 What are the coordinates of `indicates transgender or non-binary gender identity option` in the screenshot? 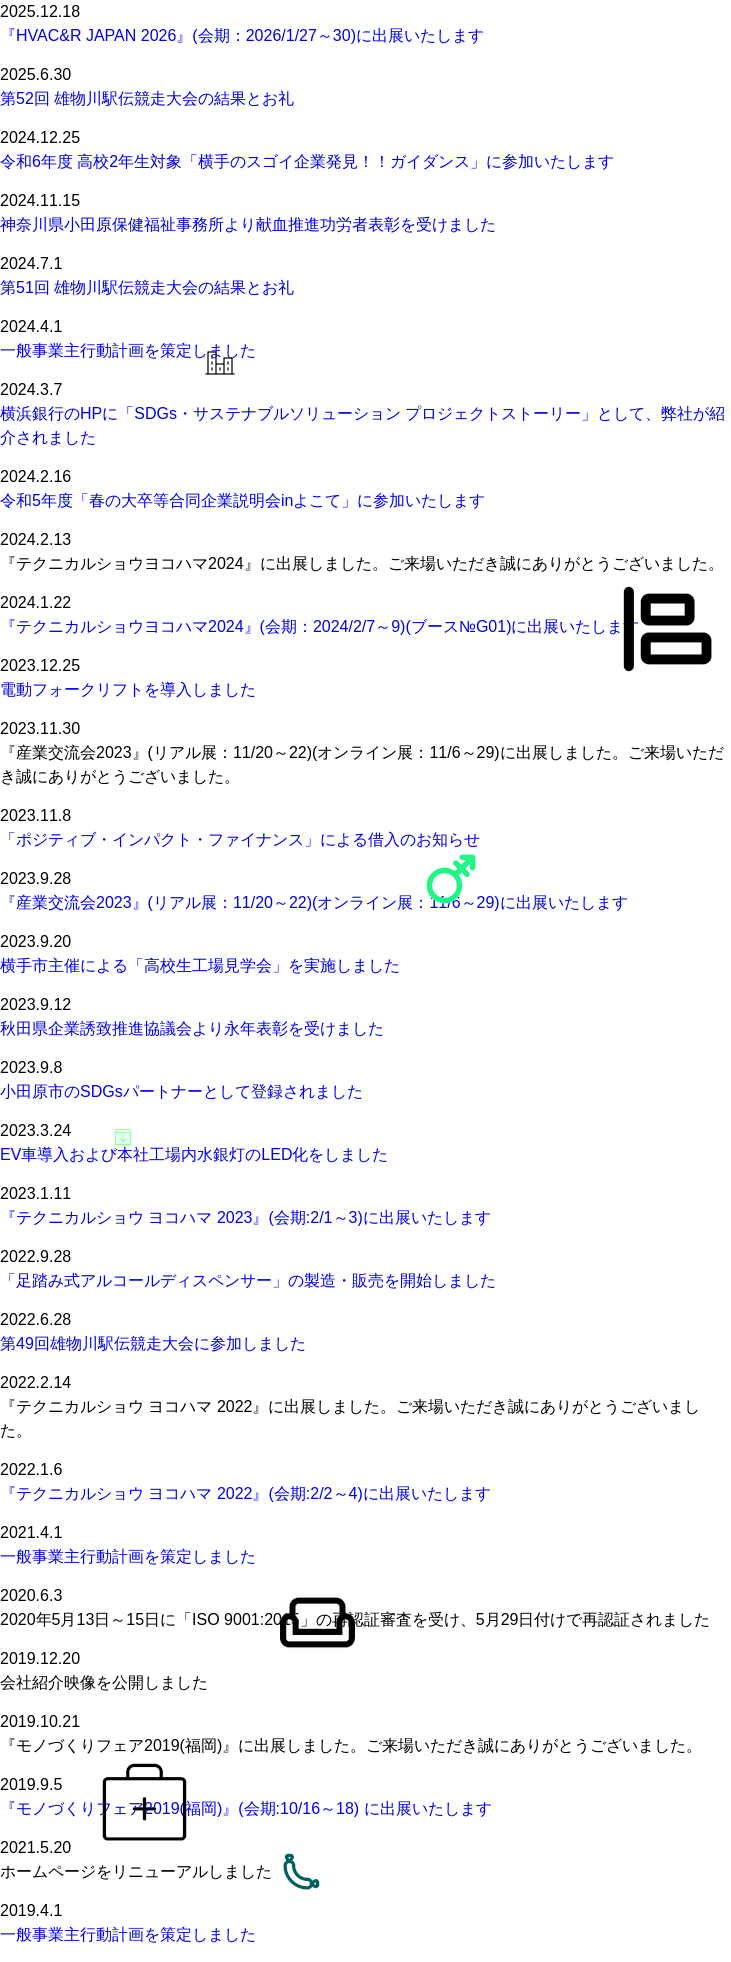 It's located at (452, 878).